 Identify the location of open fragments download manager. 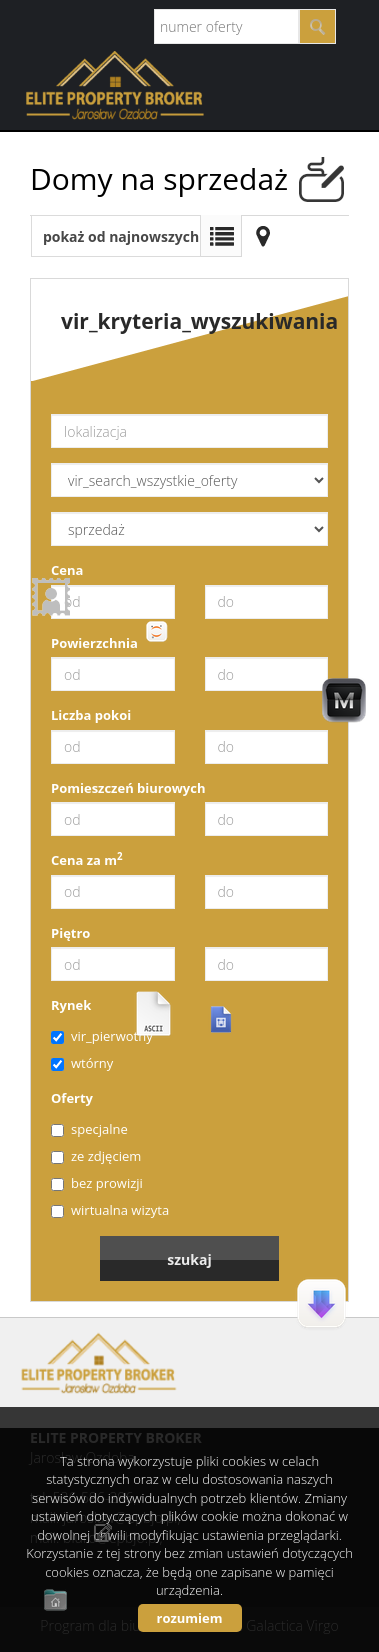
(321, 1303).